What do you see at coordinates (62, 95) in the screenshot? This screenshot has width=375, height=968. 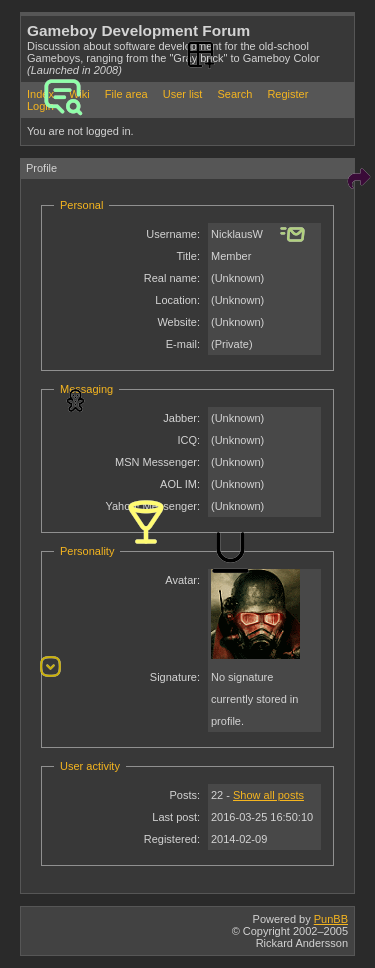 I see `search through your messages` at bounding box center [62, 95].